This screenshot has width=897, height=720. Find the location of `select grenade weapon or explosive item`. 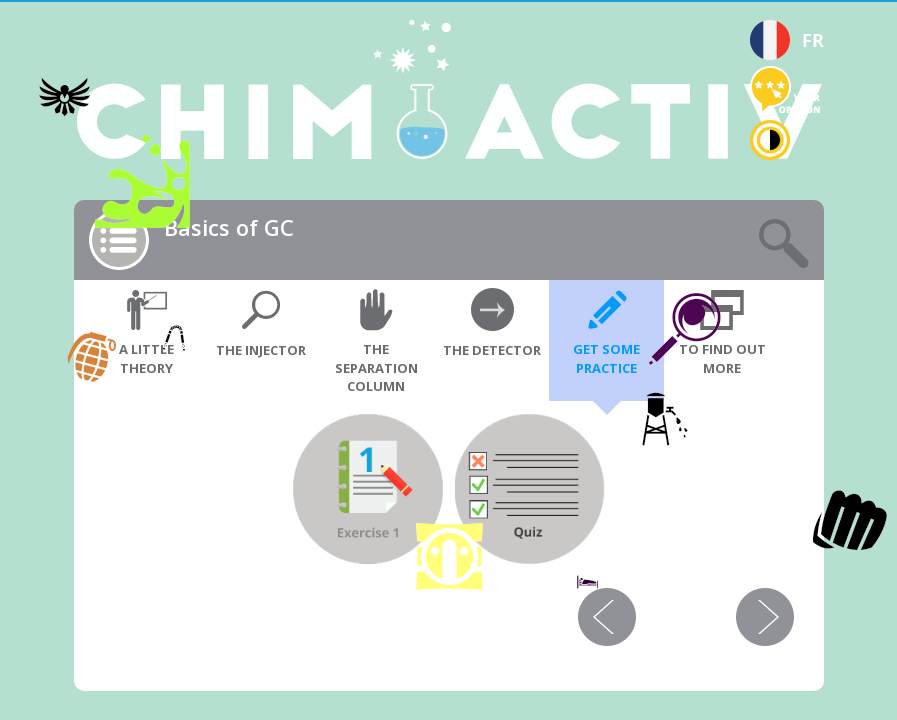

select grenade weapon or explosive item is located at coordinates (90, 356).